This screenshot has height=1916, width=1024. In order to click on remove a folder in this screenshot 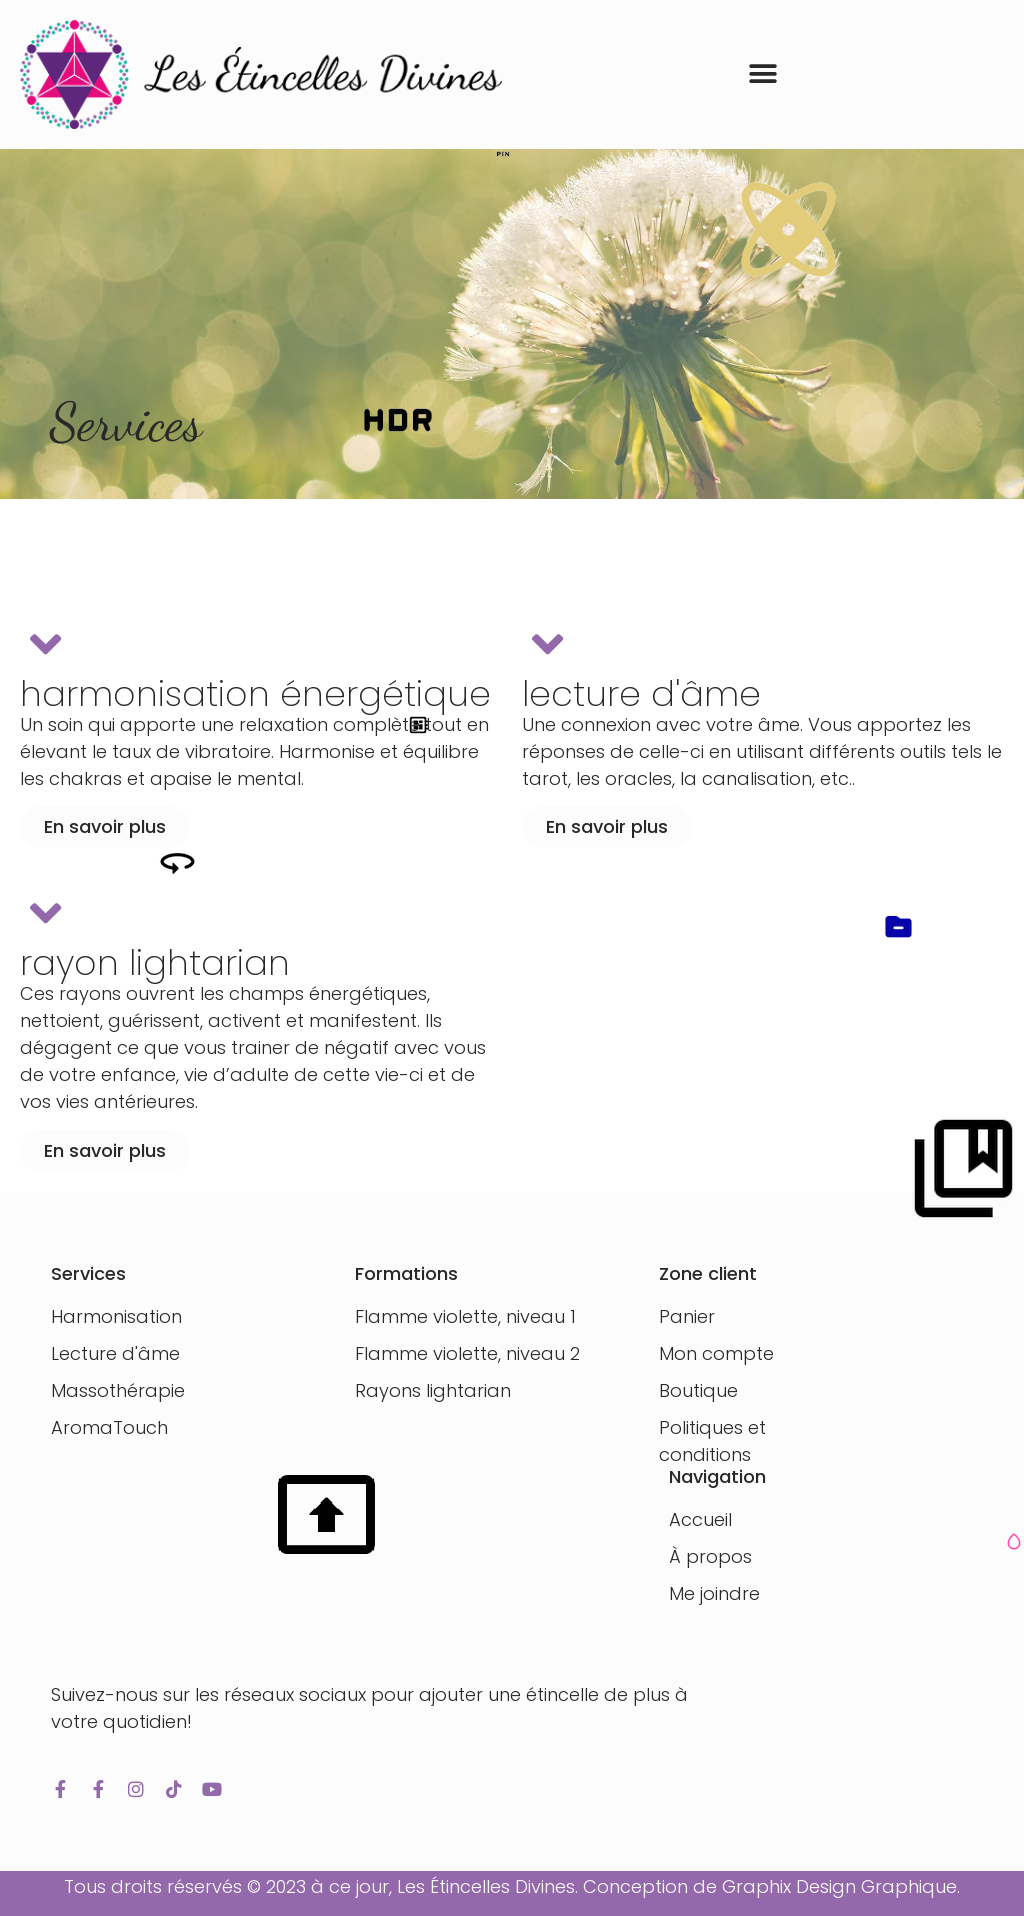, I will do `click(898, 927)`.